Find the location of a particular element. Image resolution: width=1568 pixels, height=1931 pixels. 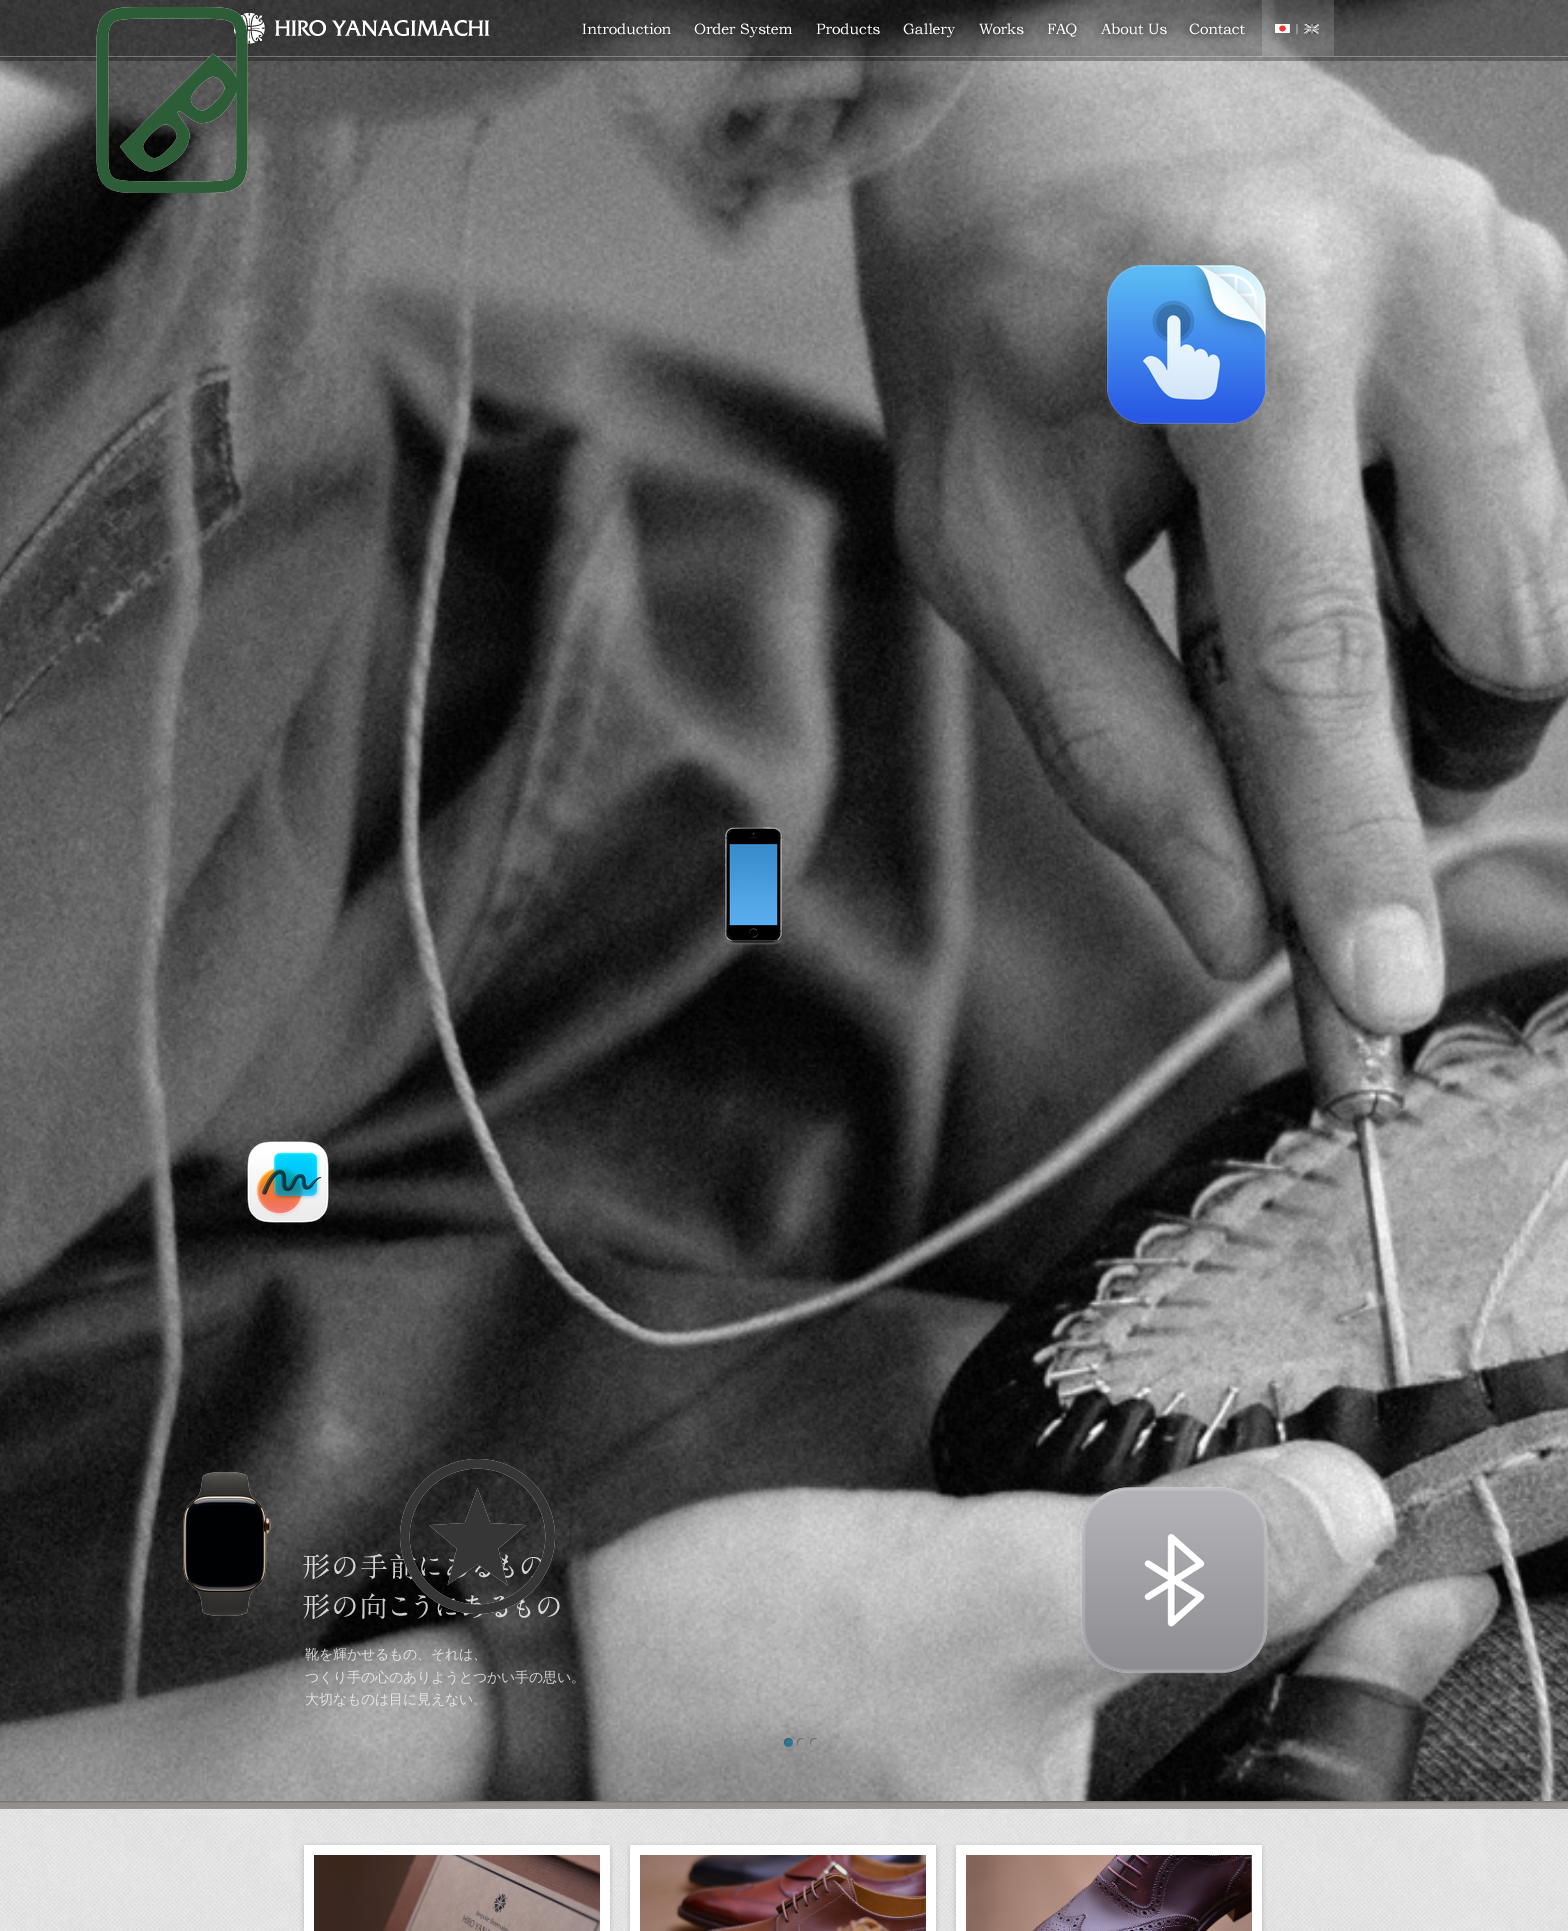

open touchscreen settings and preferences is located at coordinates (1186, 344).